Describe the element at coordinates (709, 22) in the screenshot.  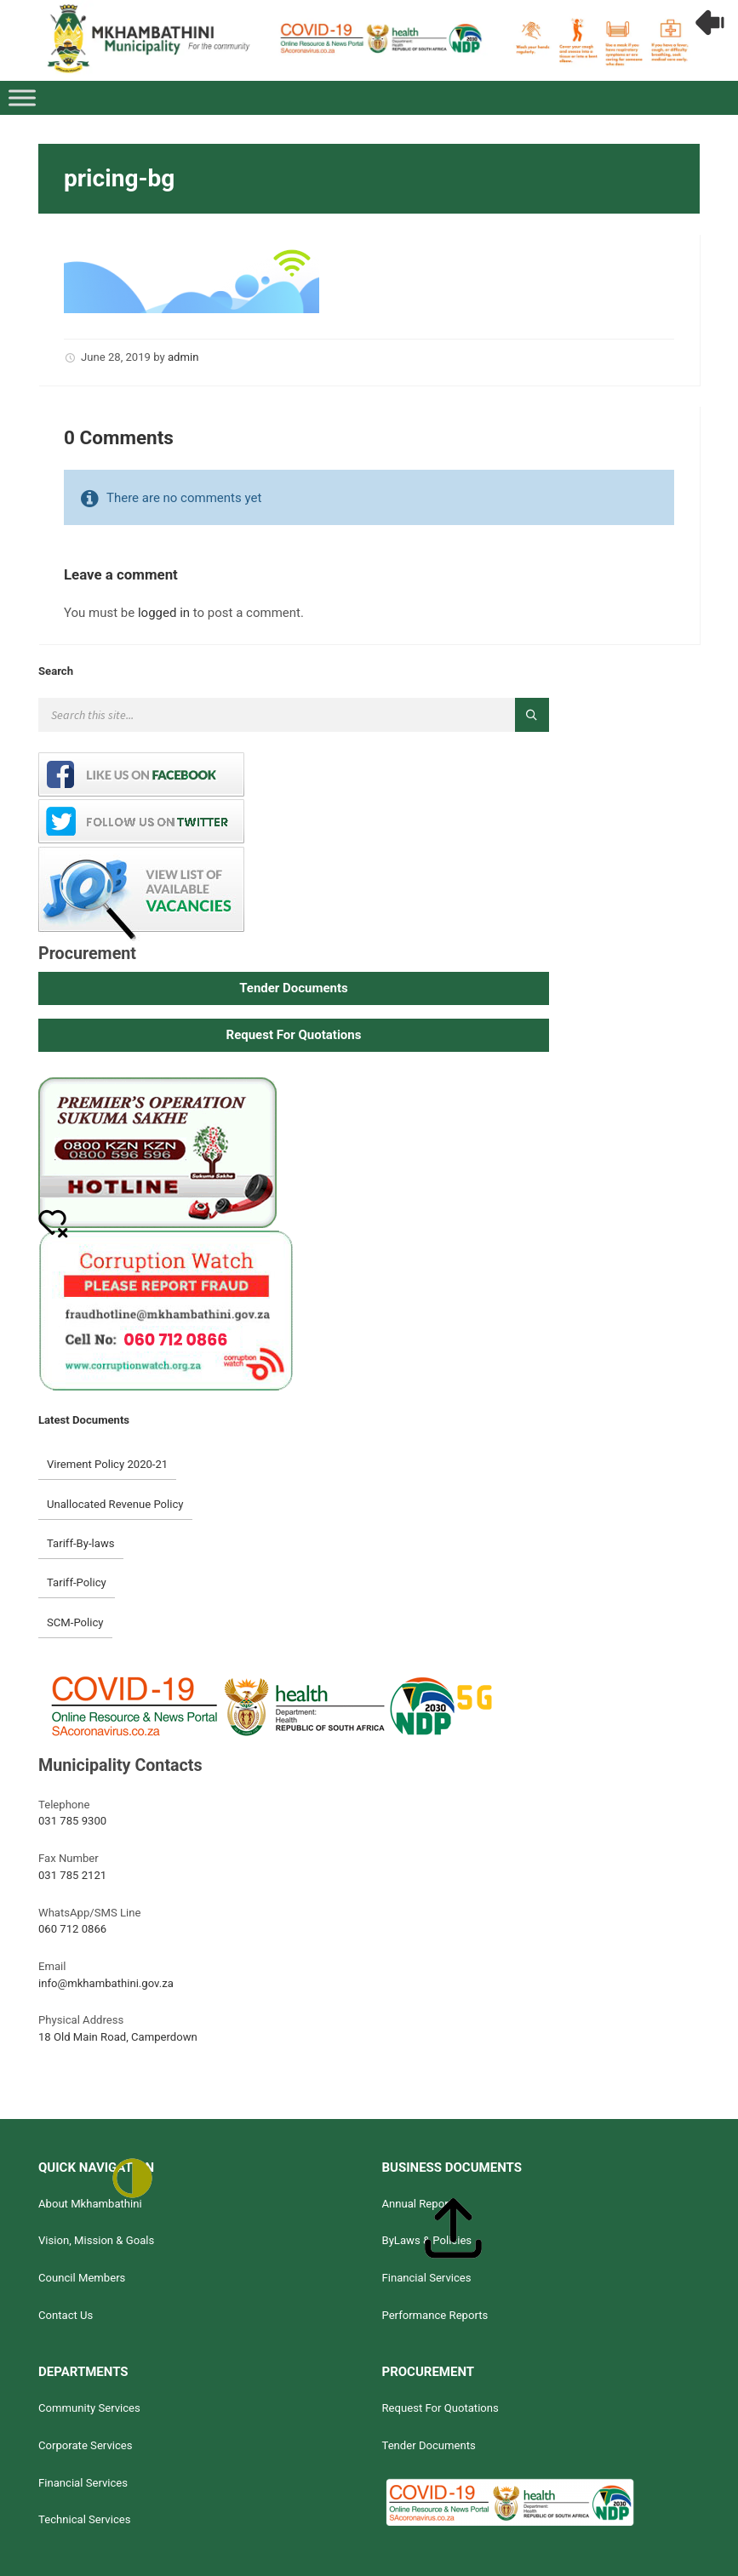
I see `go back to the previous screen` at that location.